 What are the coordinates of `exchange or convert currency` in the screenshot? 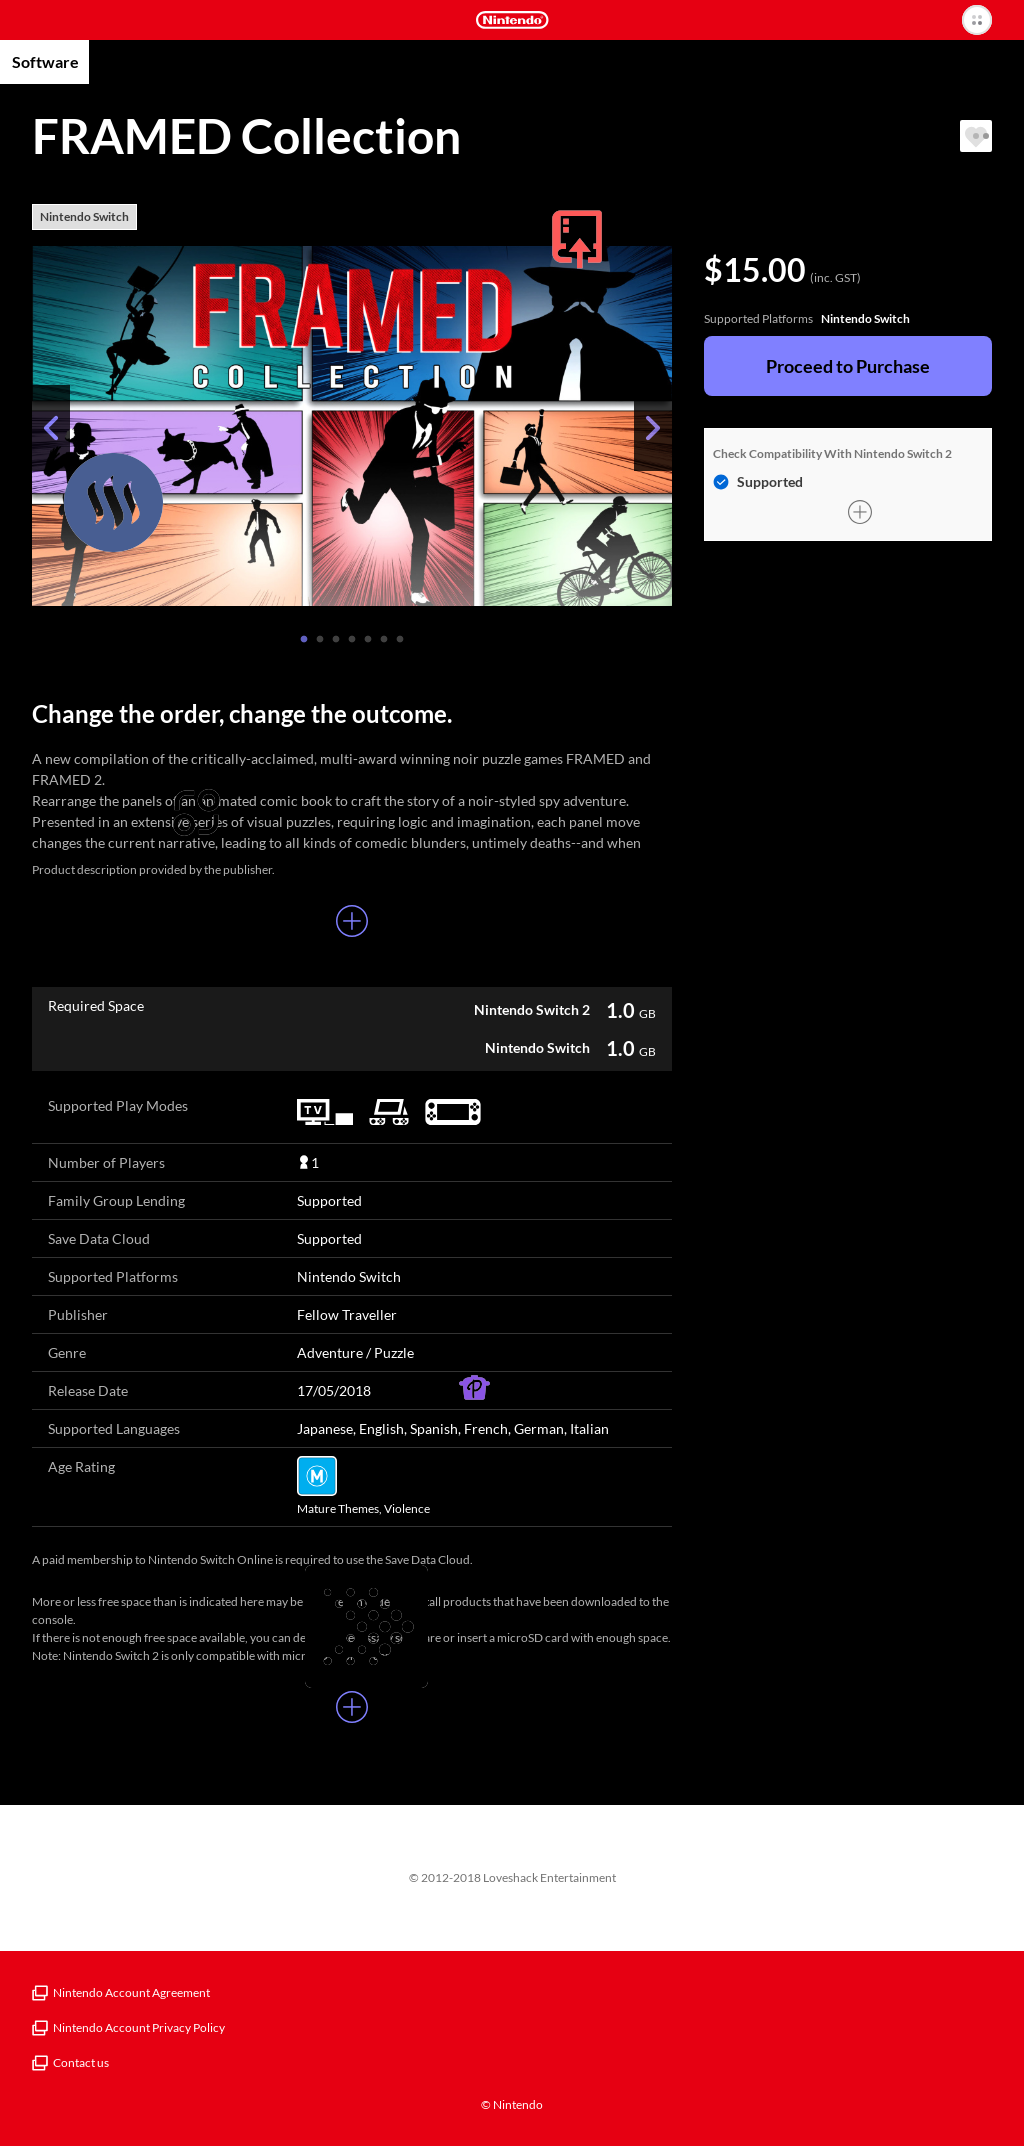 It's located at (196, 812).